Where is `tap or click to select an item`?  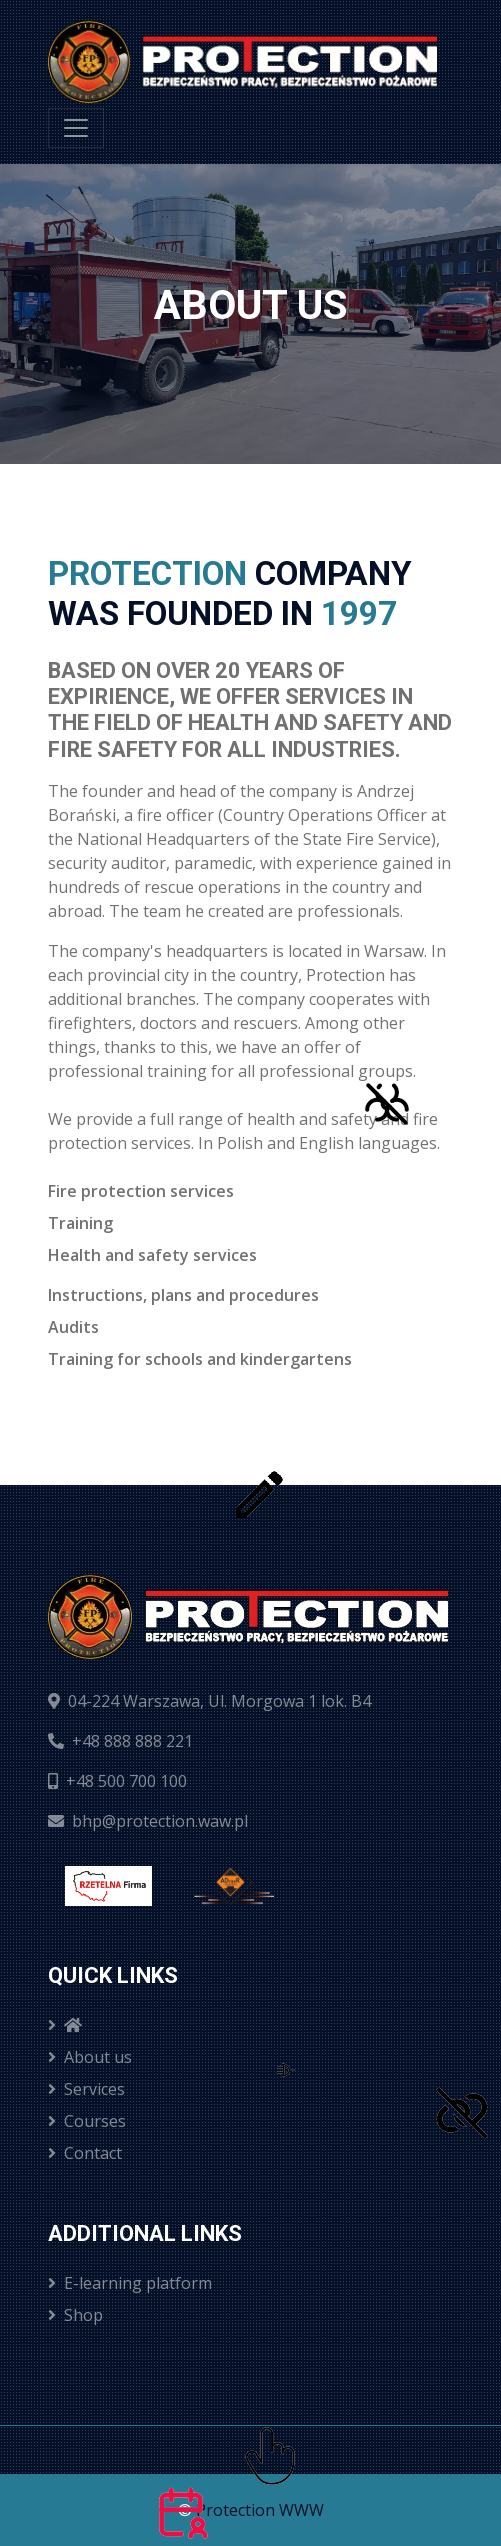
tap or click to select an item is located at coordinates (270, 2456).